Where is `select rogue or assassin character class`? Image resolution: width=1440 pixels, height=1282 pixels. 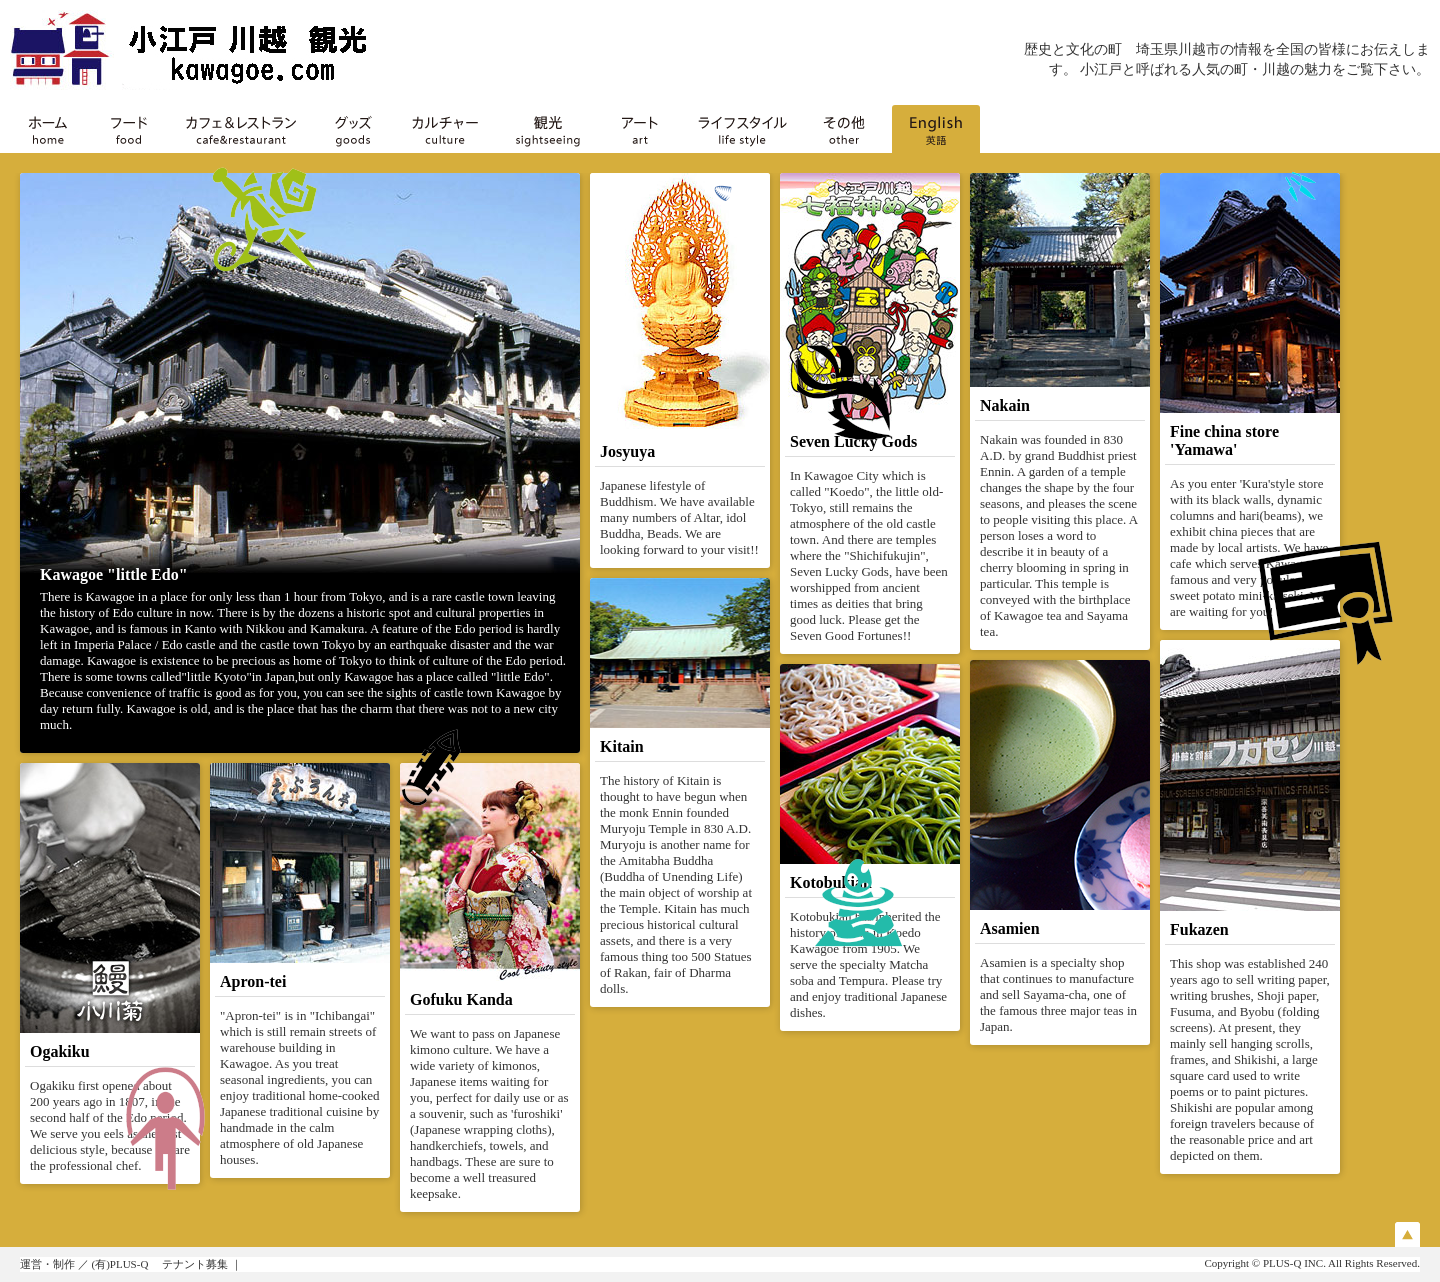 select rogue or assassin character class is located at coordinates (265, 220).